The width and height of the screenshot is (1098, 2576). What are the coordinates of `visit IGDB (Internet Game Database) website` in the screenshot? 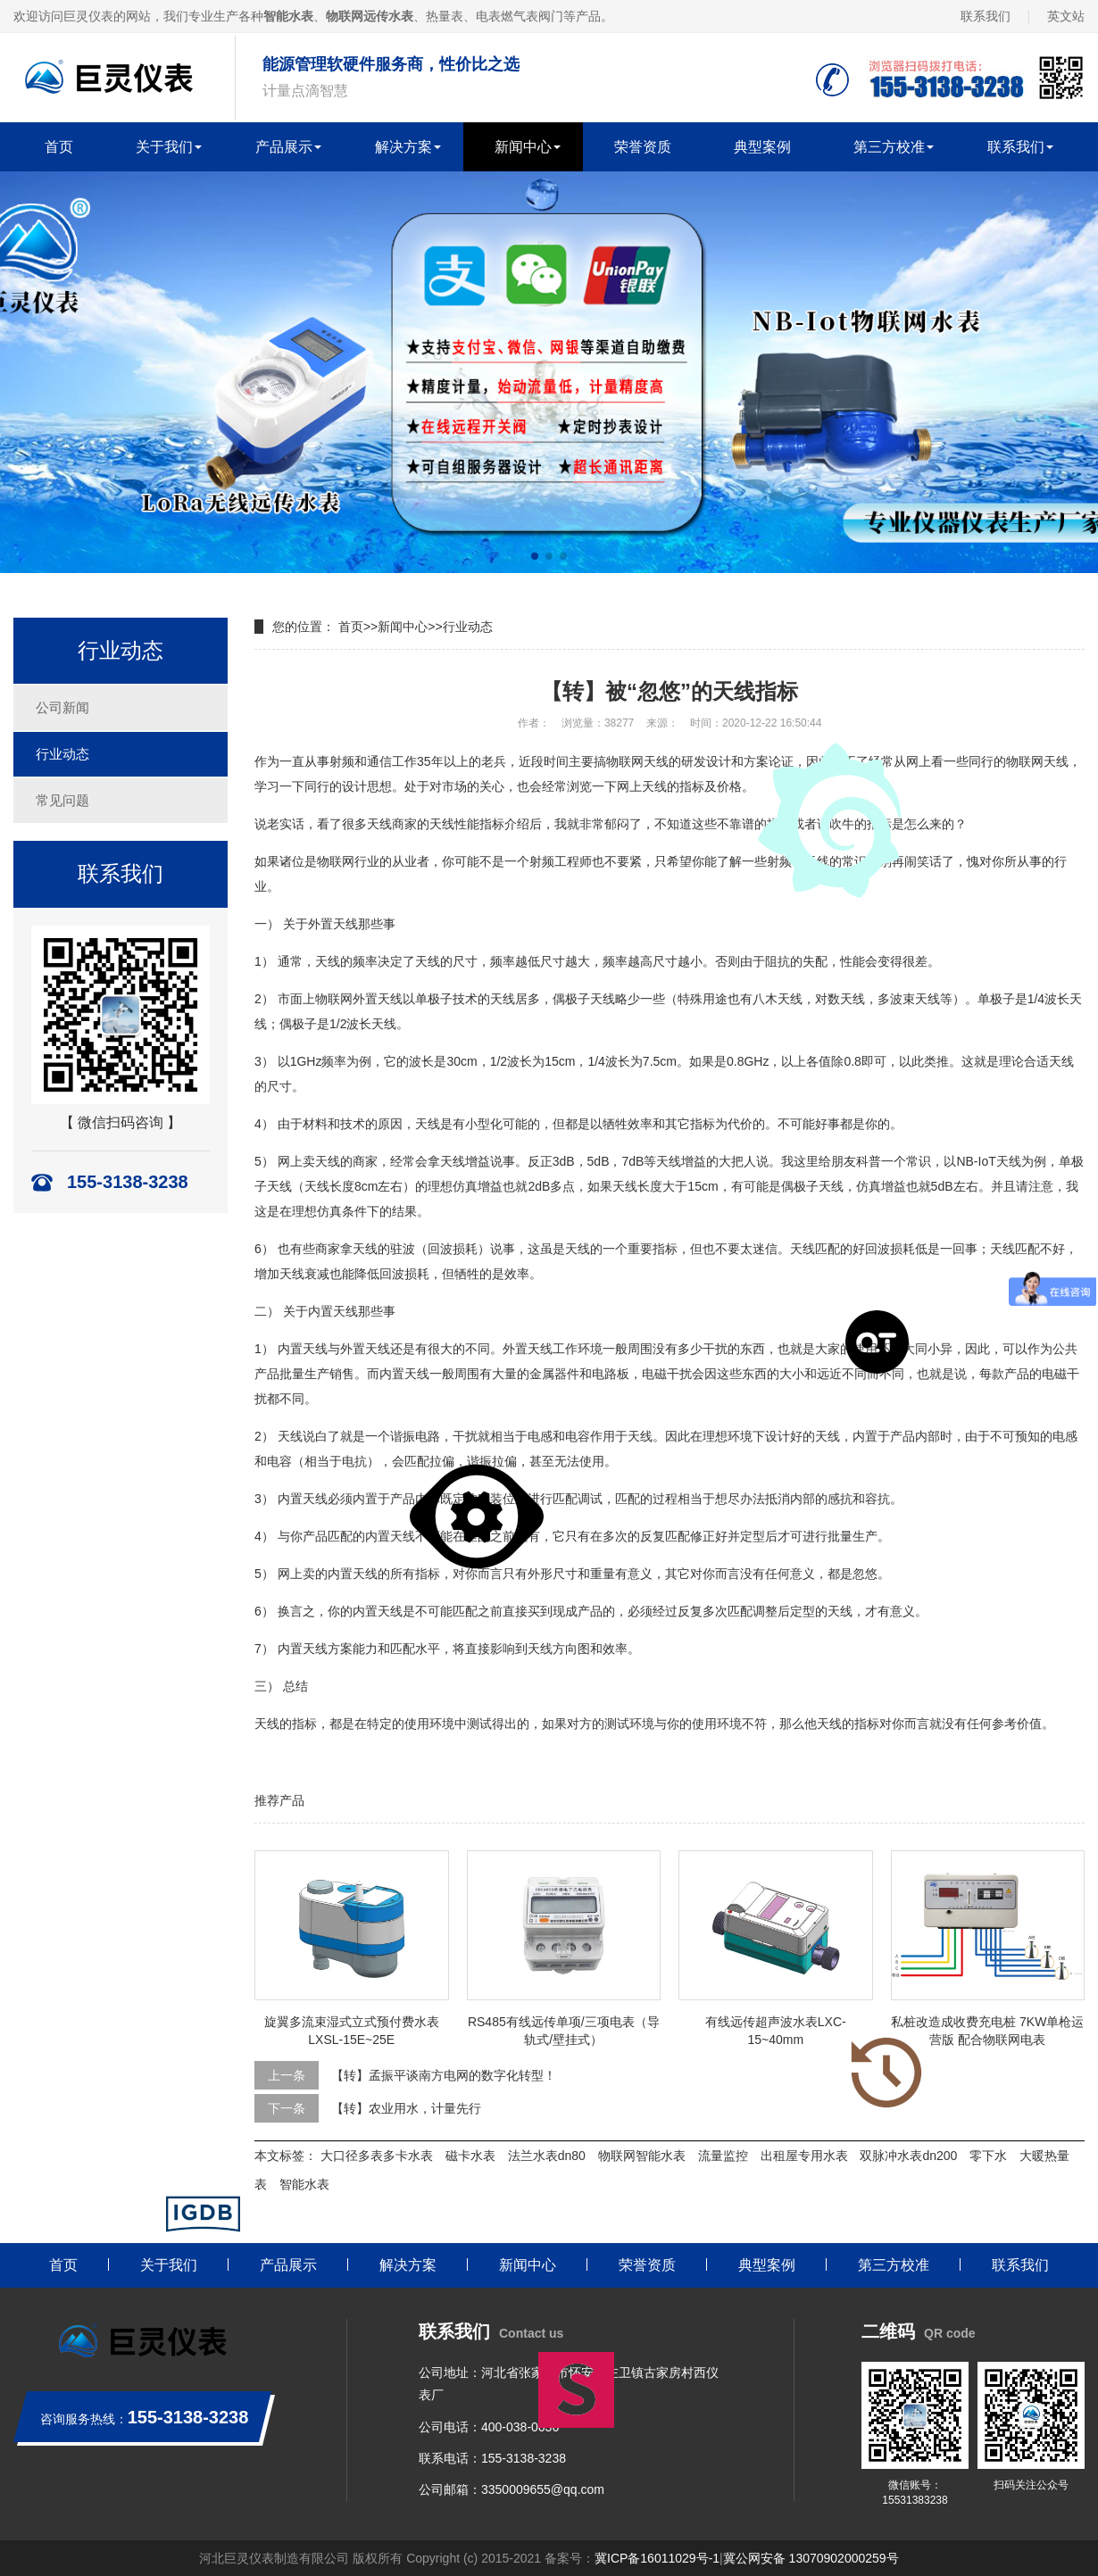 It's located at (203, 2214).